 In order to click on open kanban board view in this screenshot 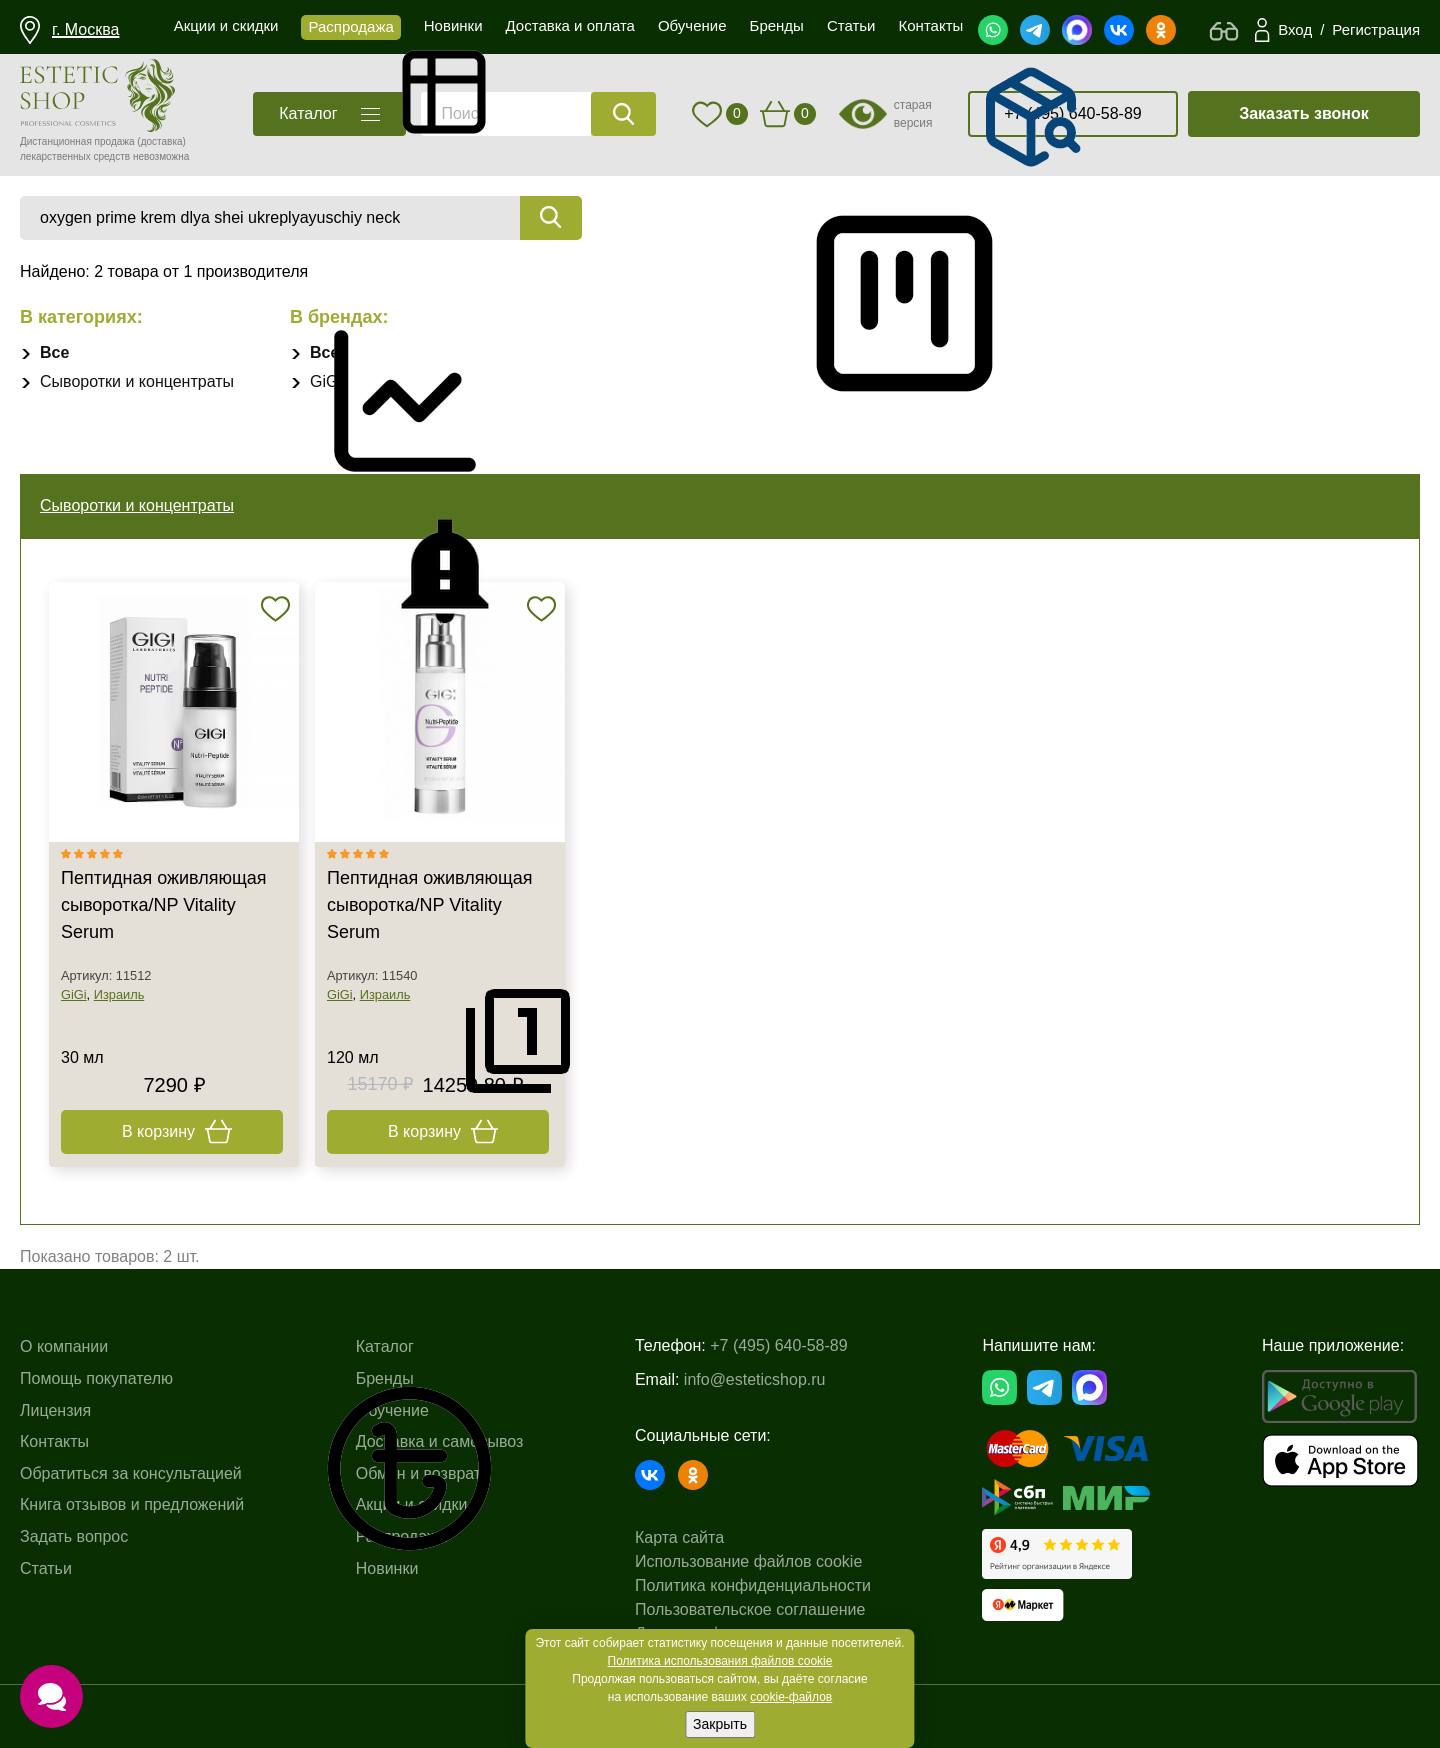, I will do `click(904, 303)`.